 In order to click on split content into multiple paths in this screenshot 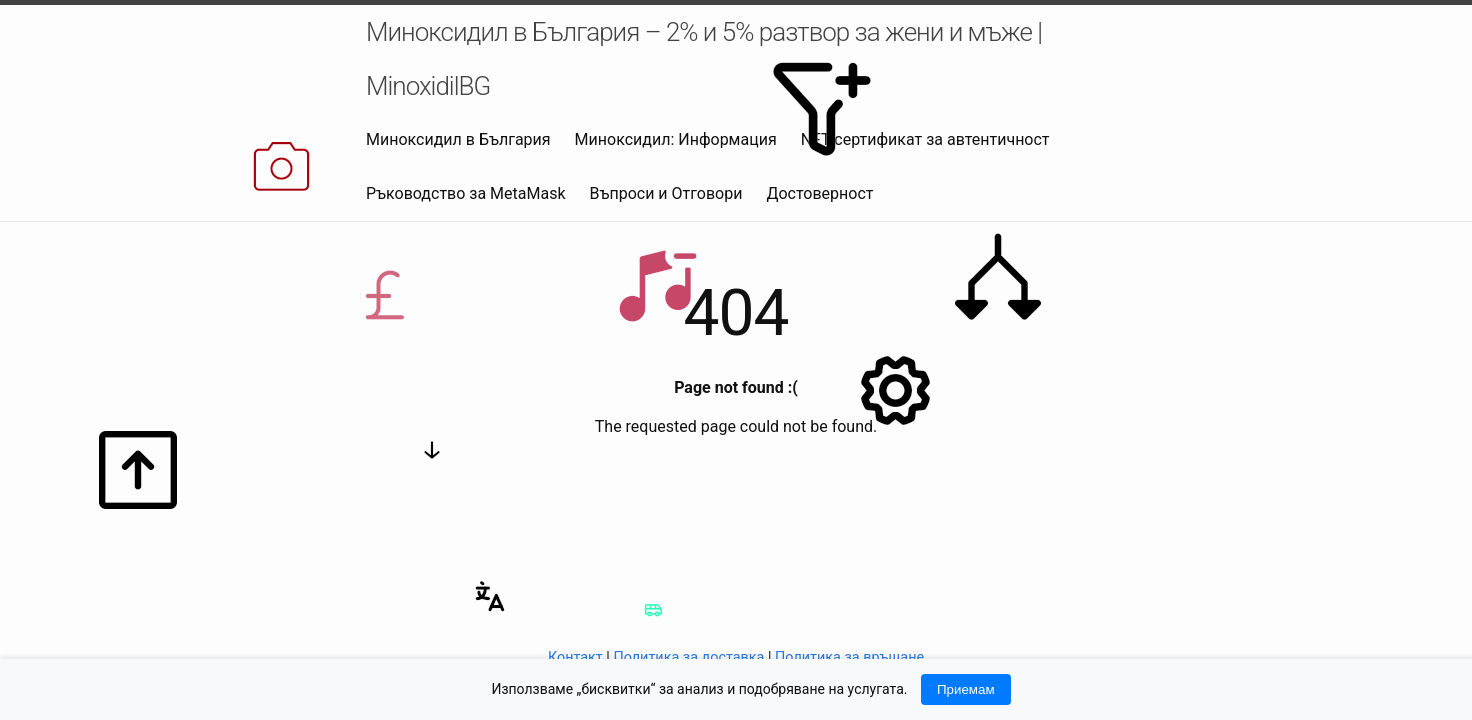, I will do `click(998, 280)`.